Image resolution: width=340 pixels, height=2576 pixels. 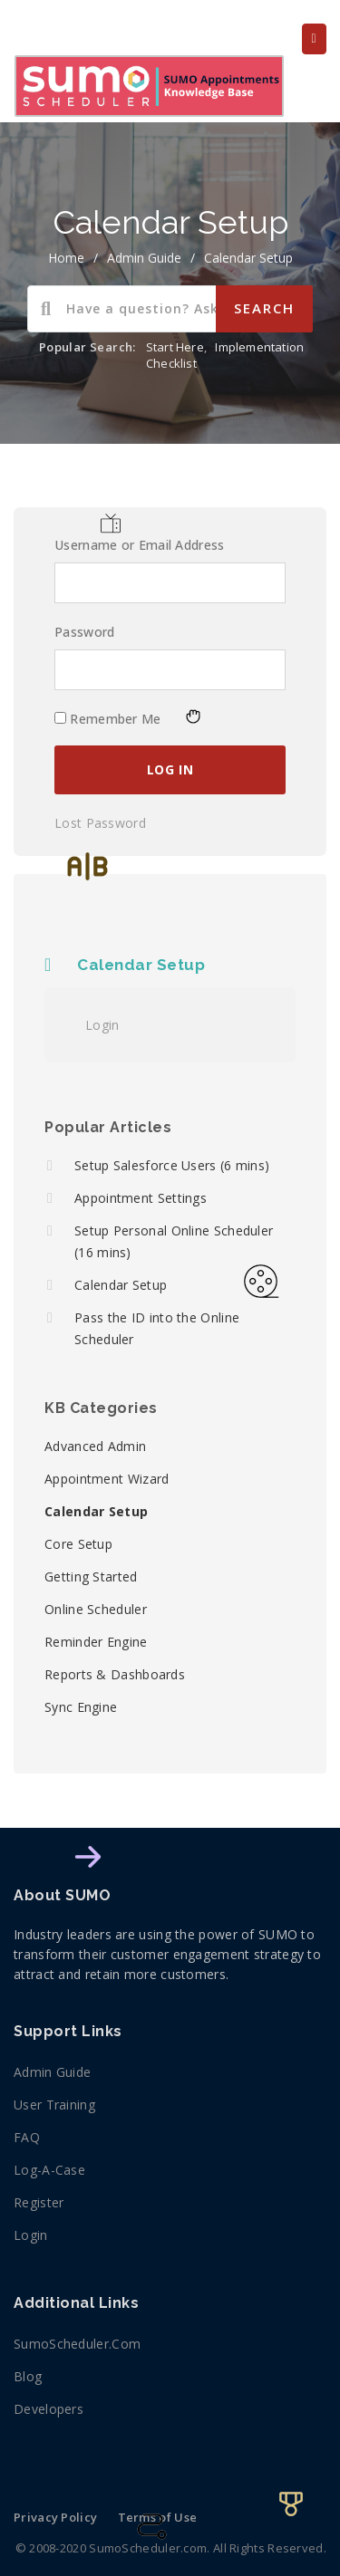 I want to click on view or edit a route path, so click(x=151, y=2524).